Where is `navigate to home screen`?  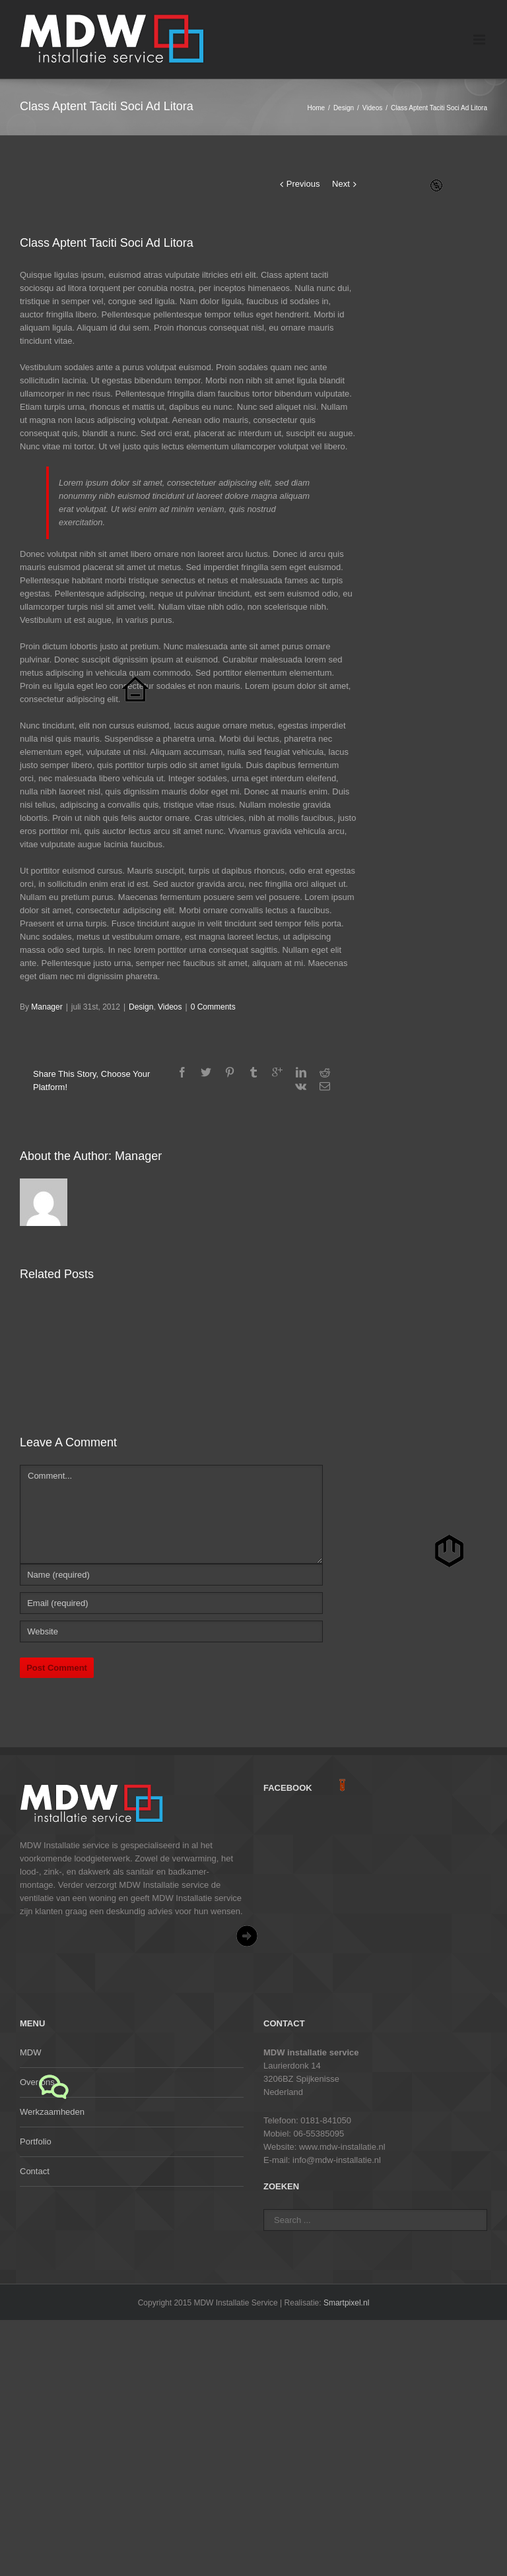
navigate to home screen is located at coordinates (135, 690).